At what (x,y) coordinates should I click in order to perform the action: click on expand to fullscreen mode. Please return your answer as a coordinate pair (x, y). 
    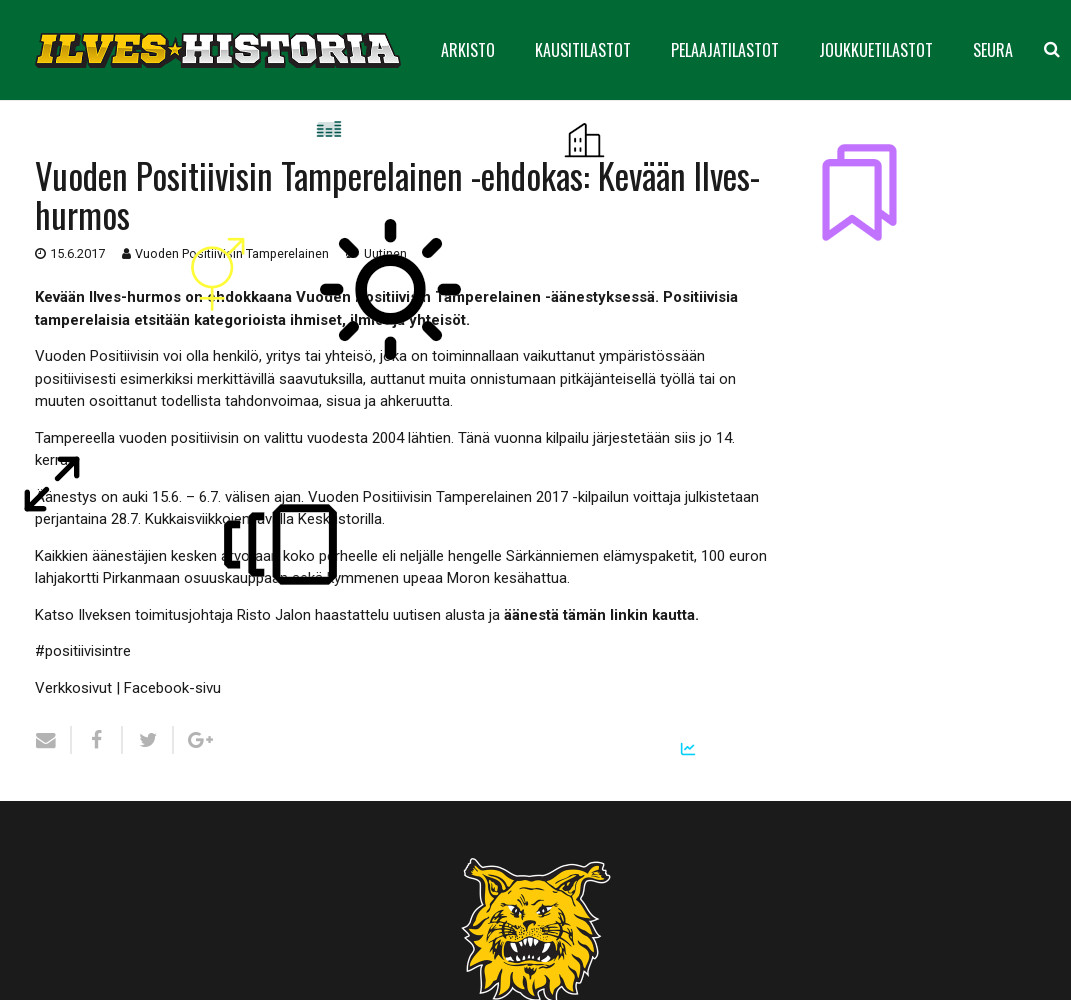
    Looking at the image, I should click on (52, 484).